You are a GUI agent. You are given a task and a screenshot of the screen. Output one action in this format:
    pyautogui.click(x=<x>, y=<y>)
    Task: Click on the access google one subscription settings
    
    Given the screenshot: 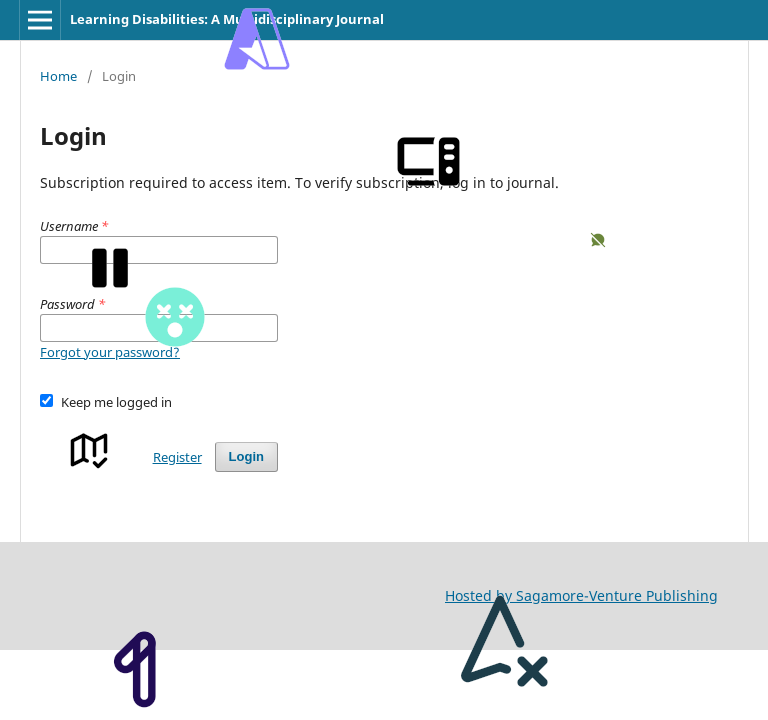 What is the action you would take?
    pyautogui.click(x=140, y=669)
    